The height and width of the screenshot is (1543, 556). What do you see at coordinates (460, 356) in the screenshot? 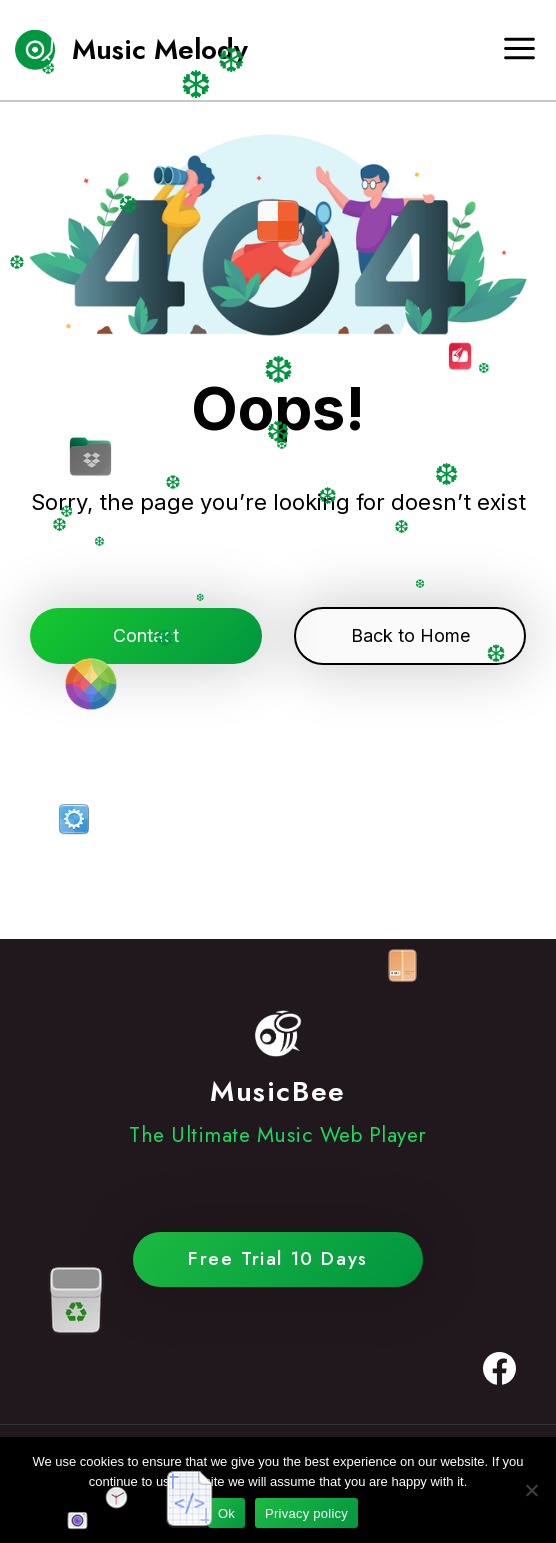
I see `an EPS image file` at bounding box center [460, 356].